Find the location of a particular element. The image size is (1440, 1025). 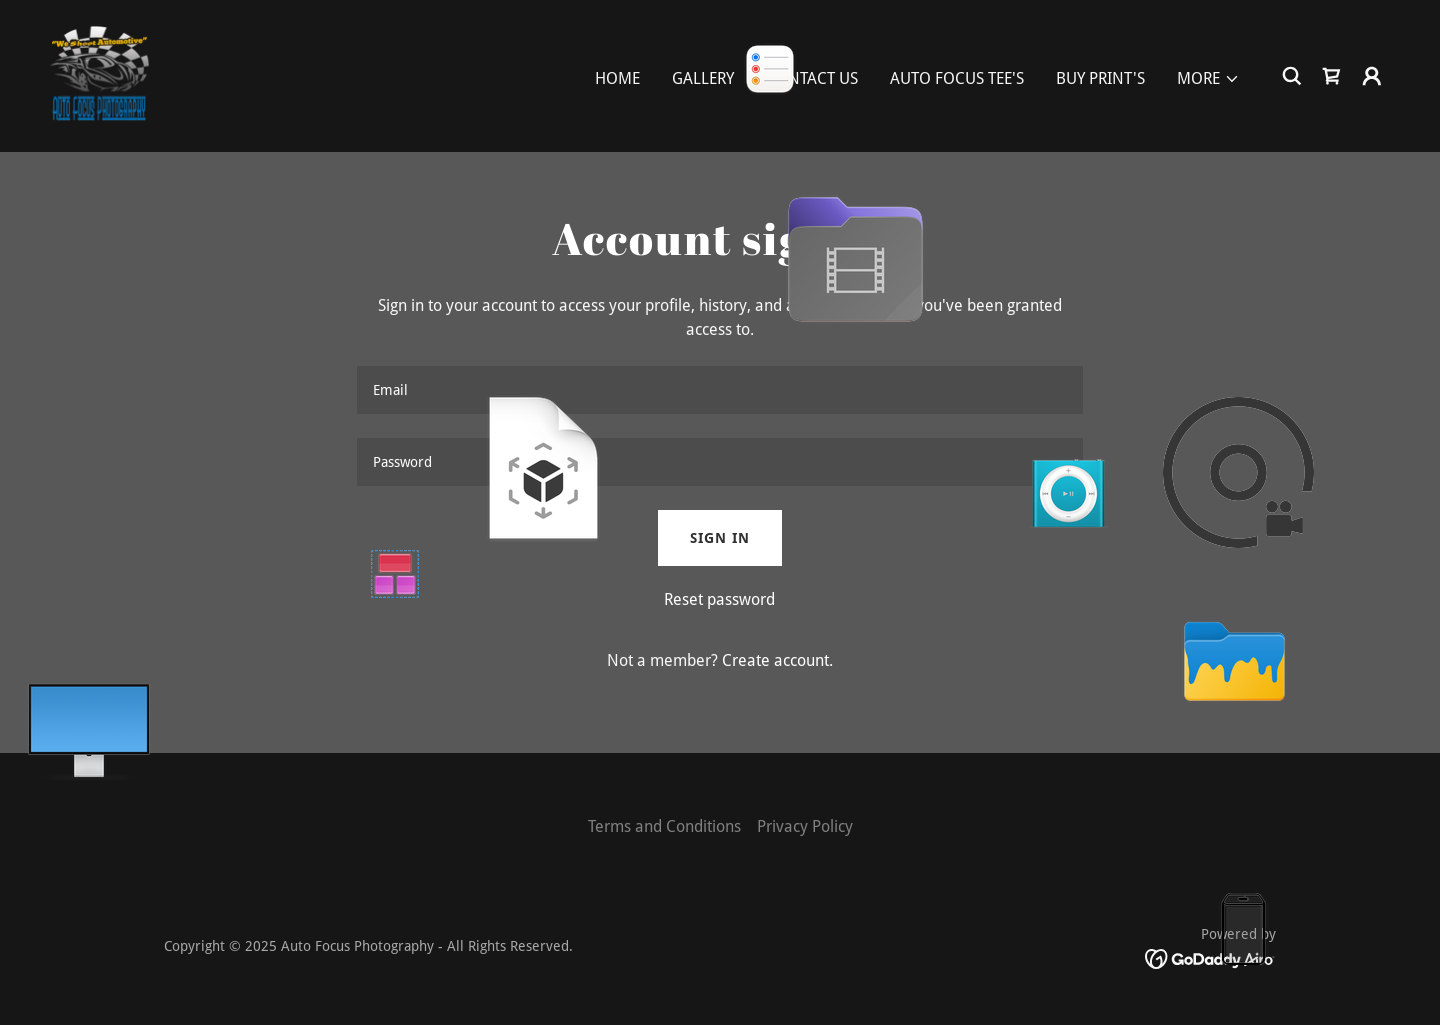

select all items in the current view is located at coordinates (395, 574).